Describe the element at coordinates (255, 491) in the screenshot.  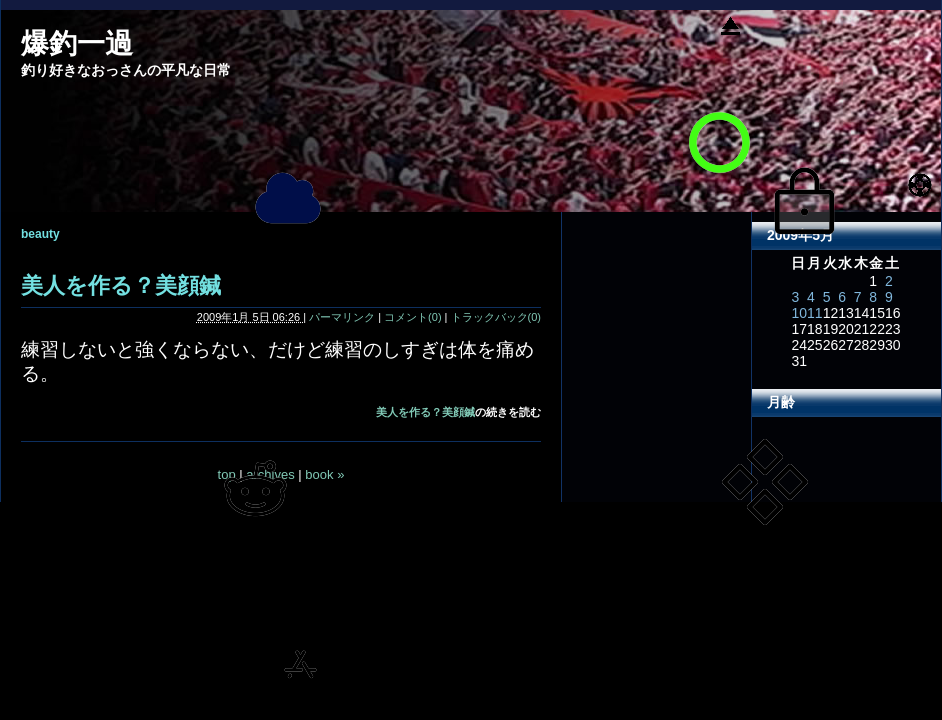
I see `open the Reddit app` at that location.